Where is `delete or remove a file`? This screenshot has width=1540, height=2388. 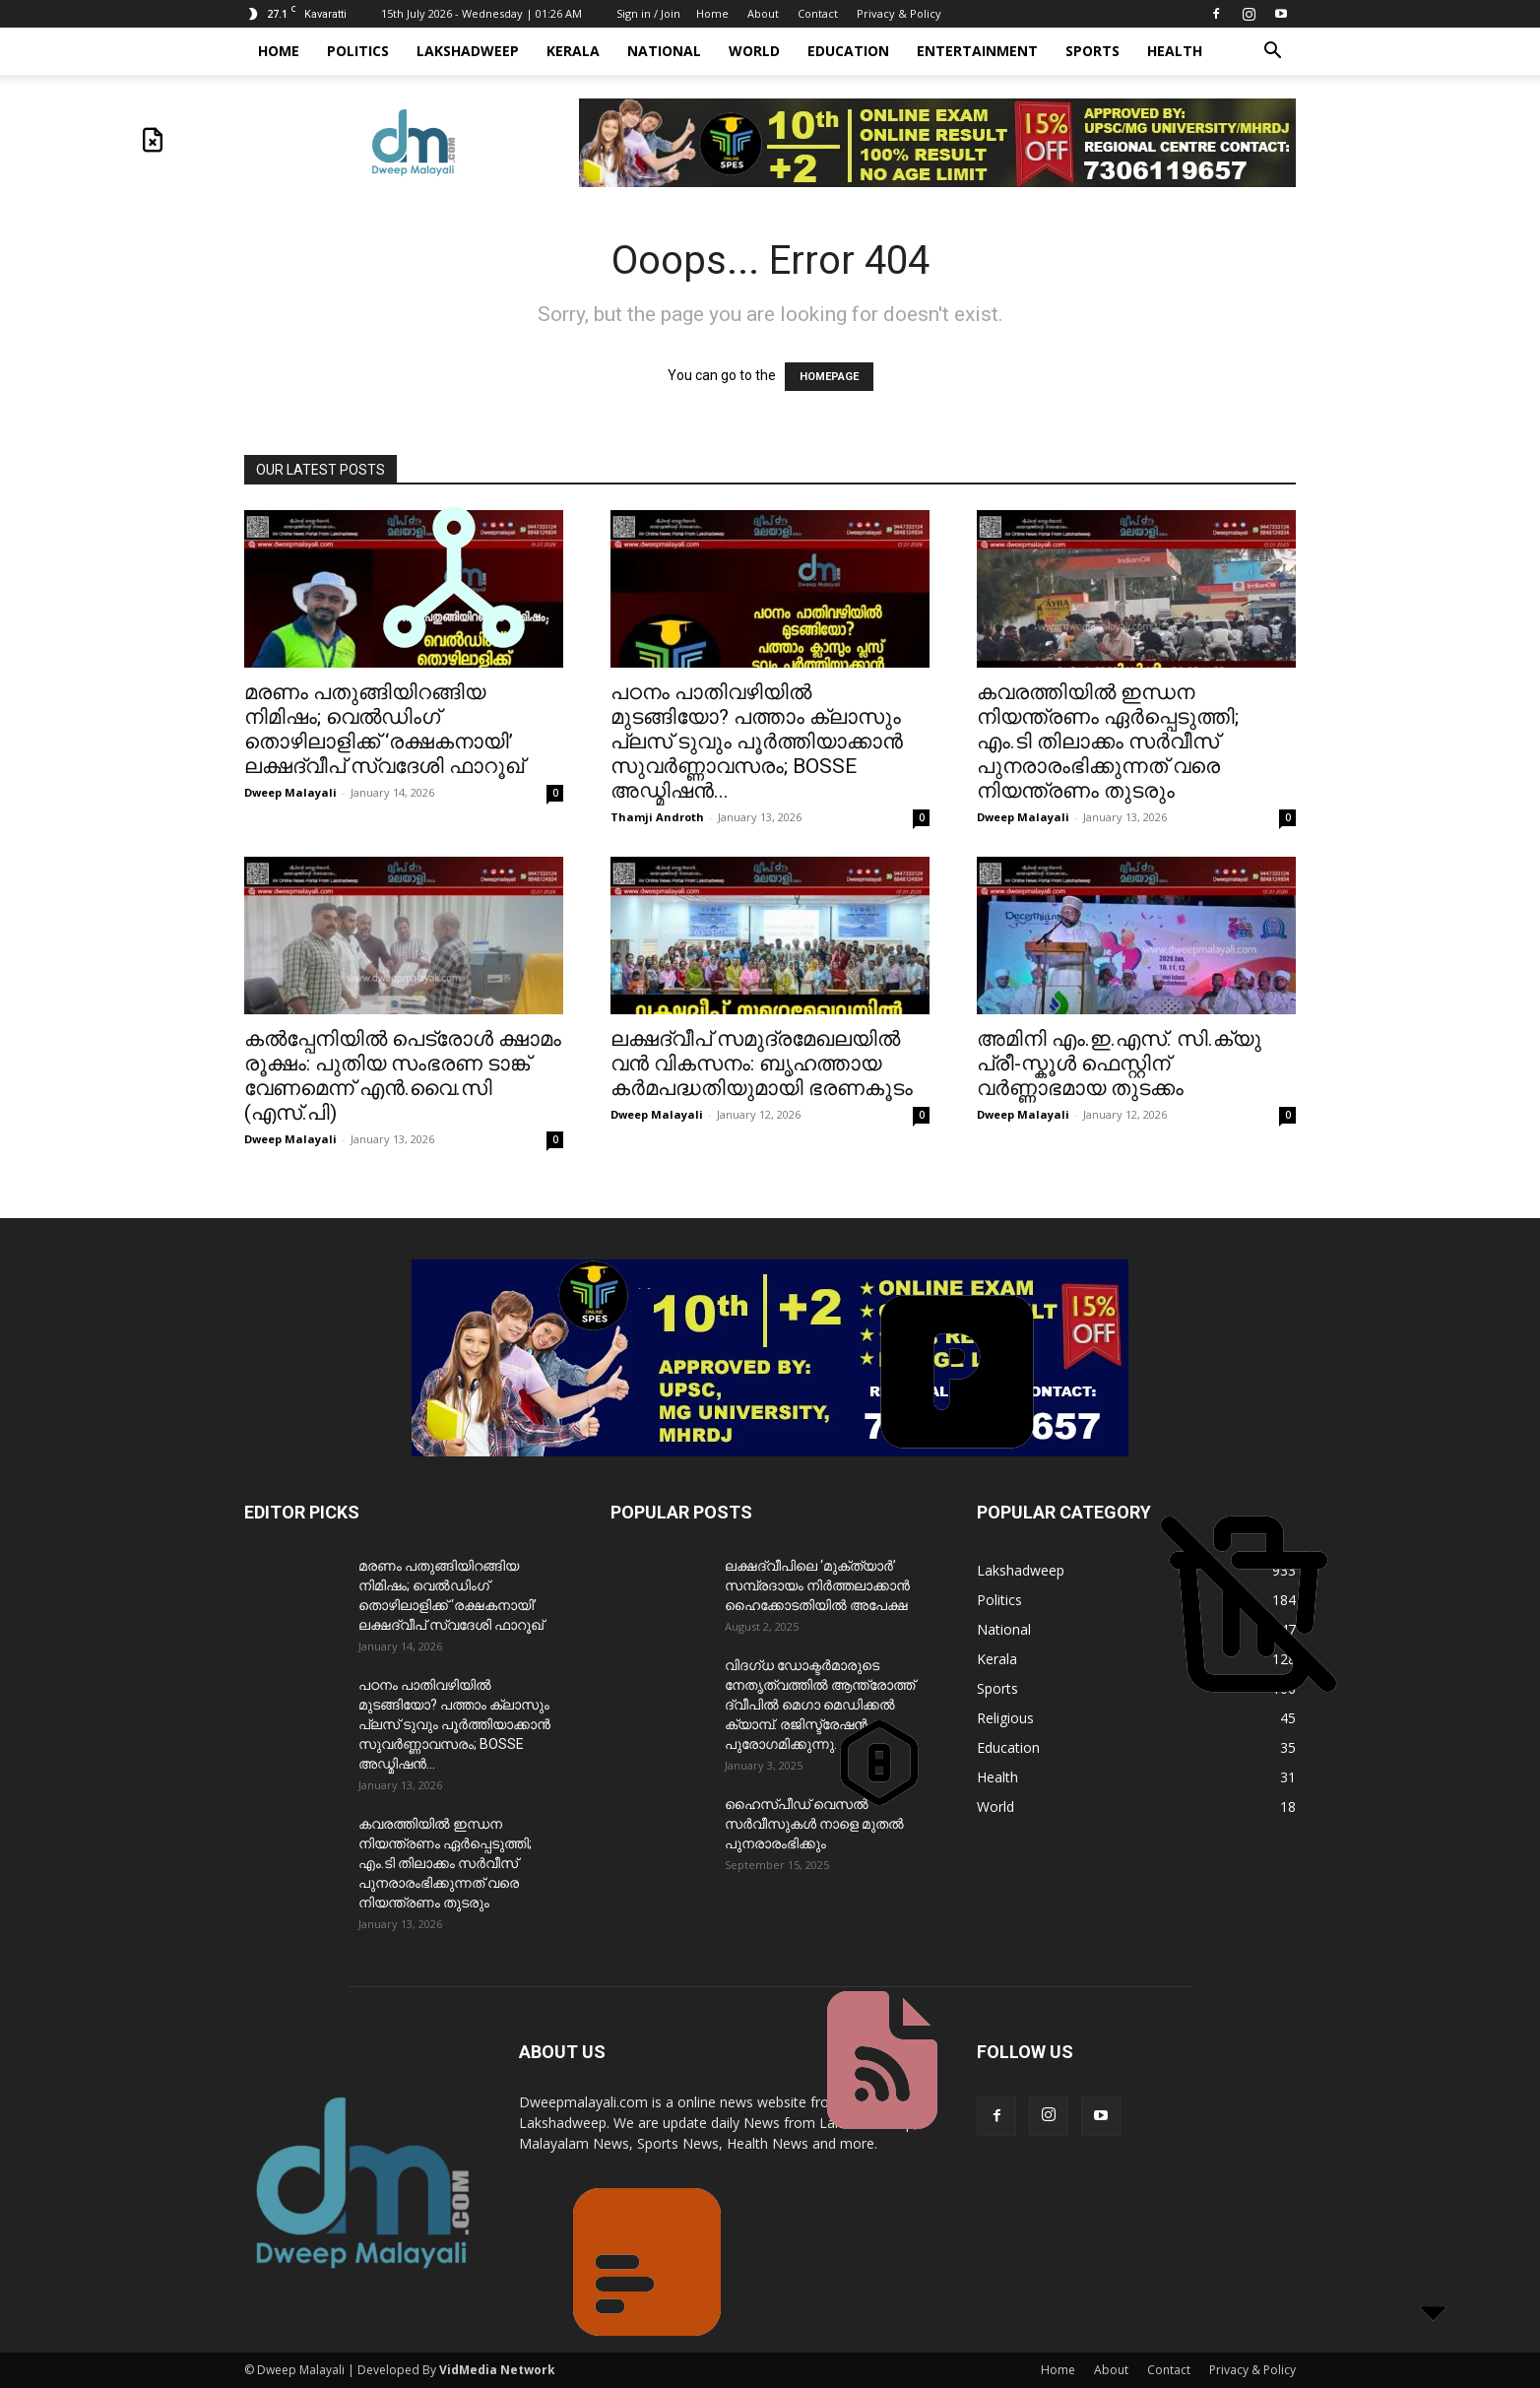 delete or remove a file is located at coordinates (153, 140).